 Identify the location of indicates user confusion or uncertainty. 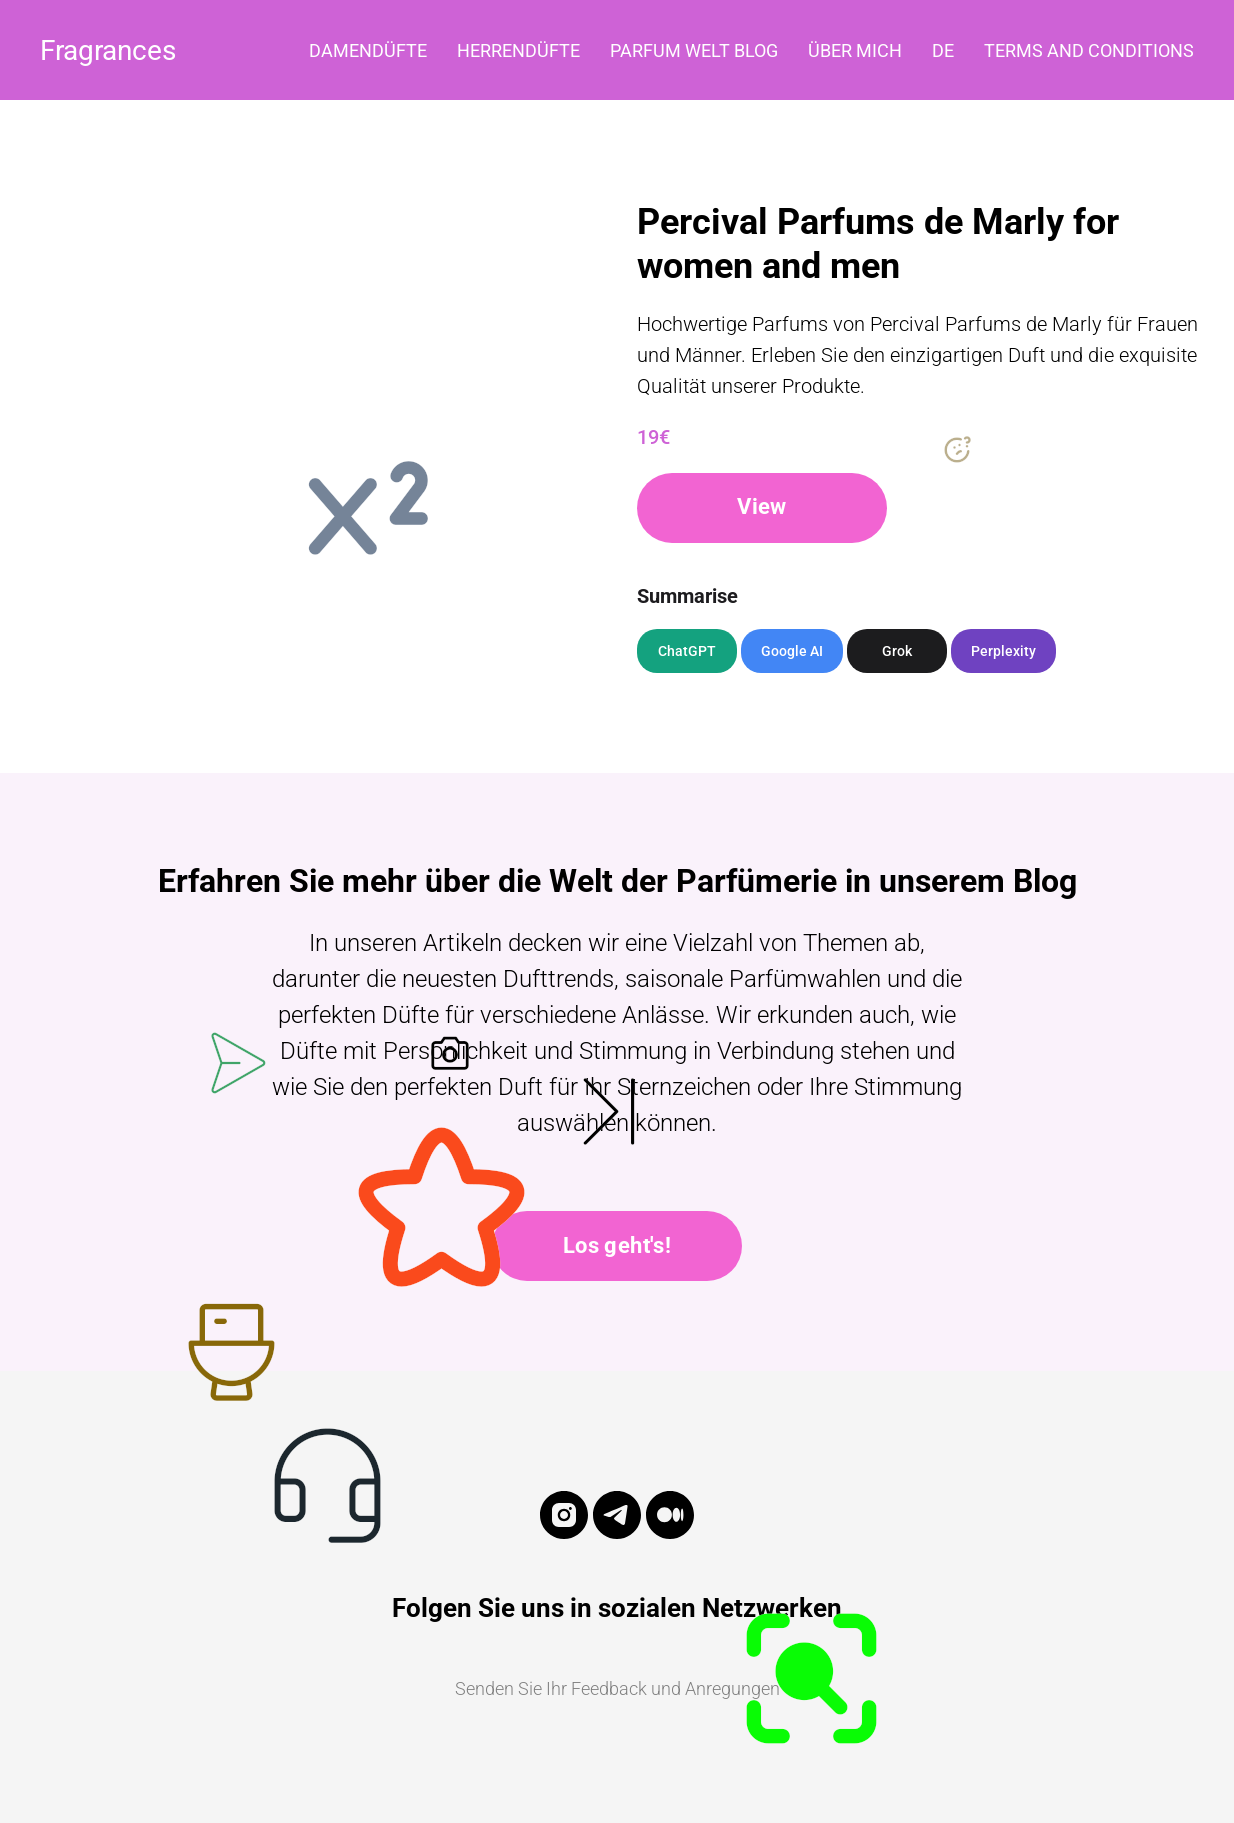
(957, 450).